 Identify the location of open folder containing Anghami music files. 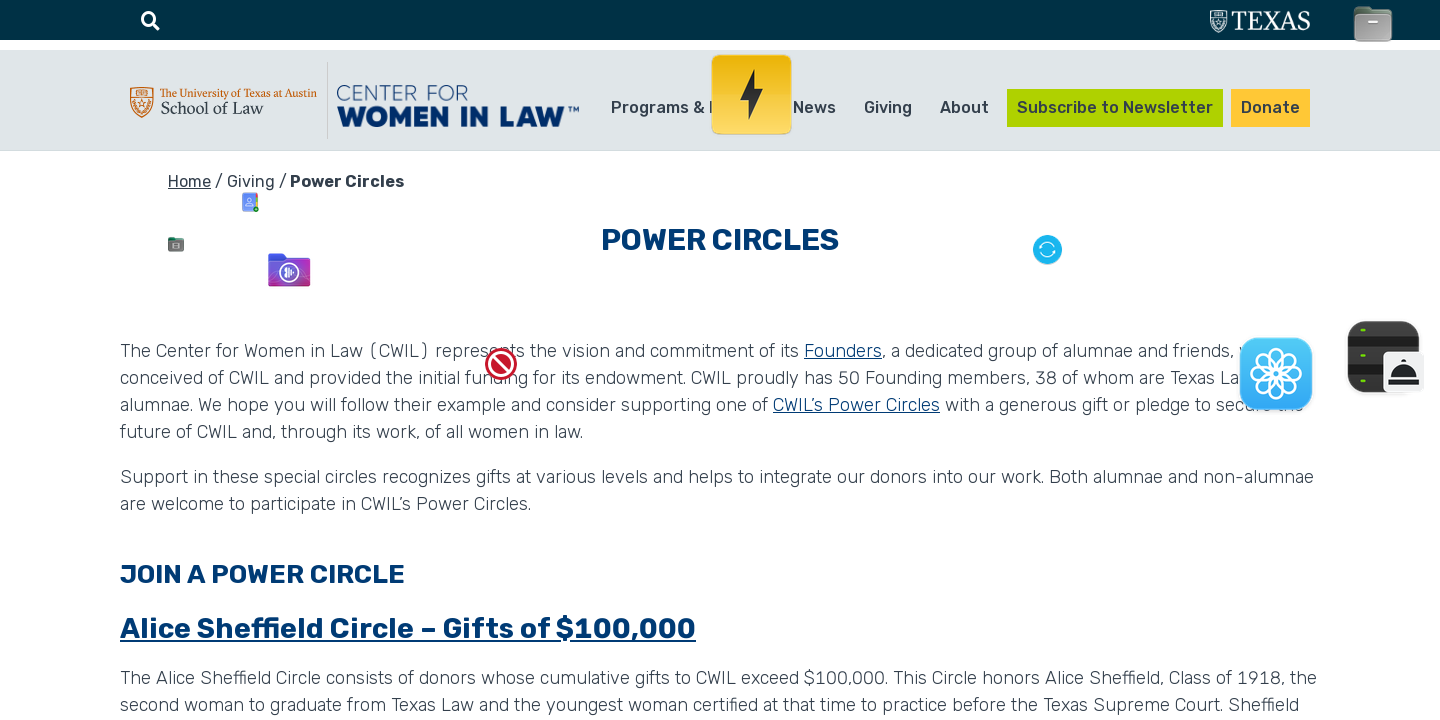
(289, 271).